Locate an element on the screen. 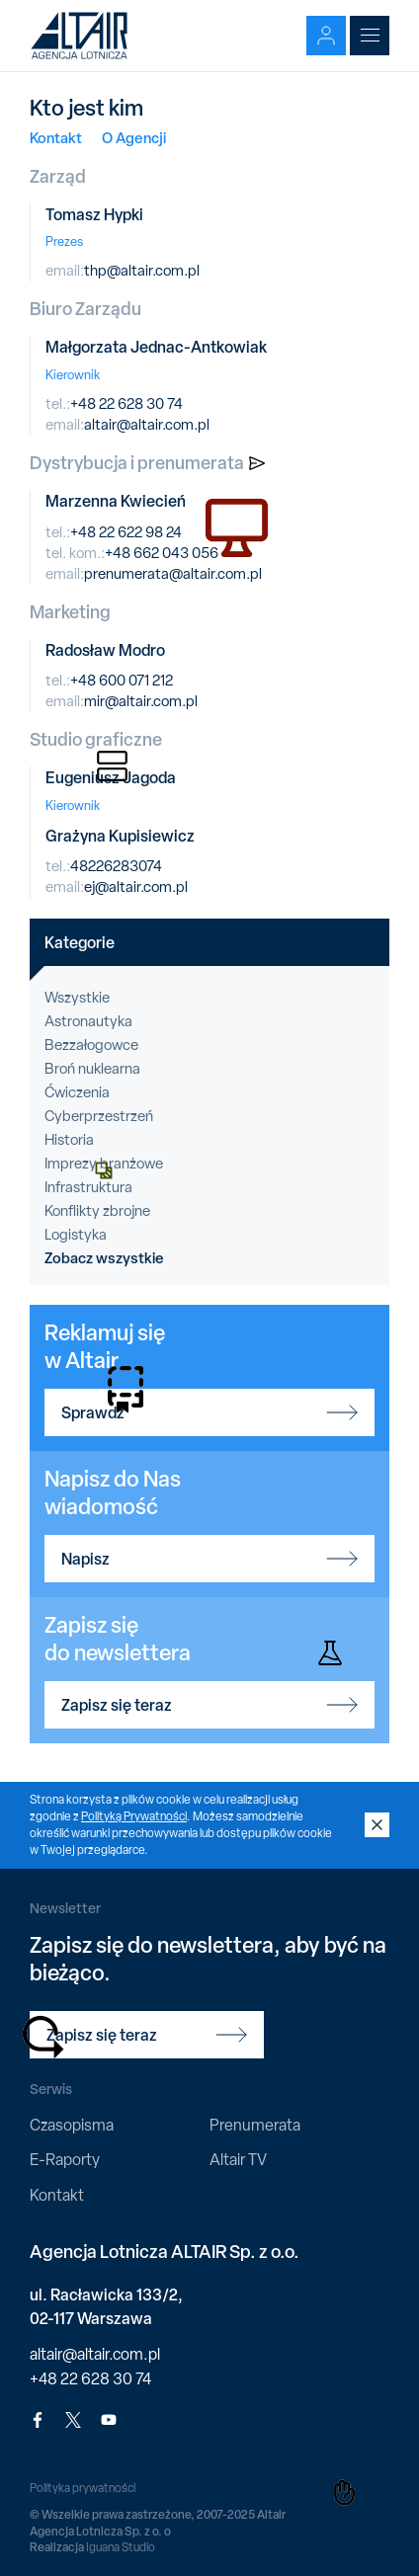 The image size is (419, 2576). view desktop version of site is located at coordinates (236, 525).